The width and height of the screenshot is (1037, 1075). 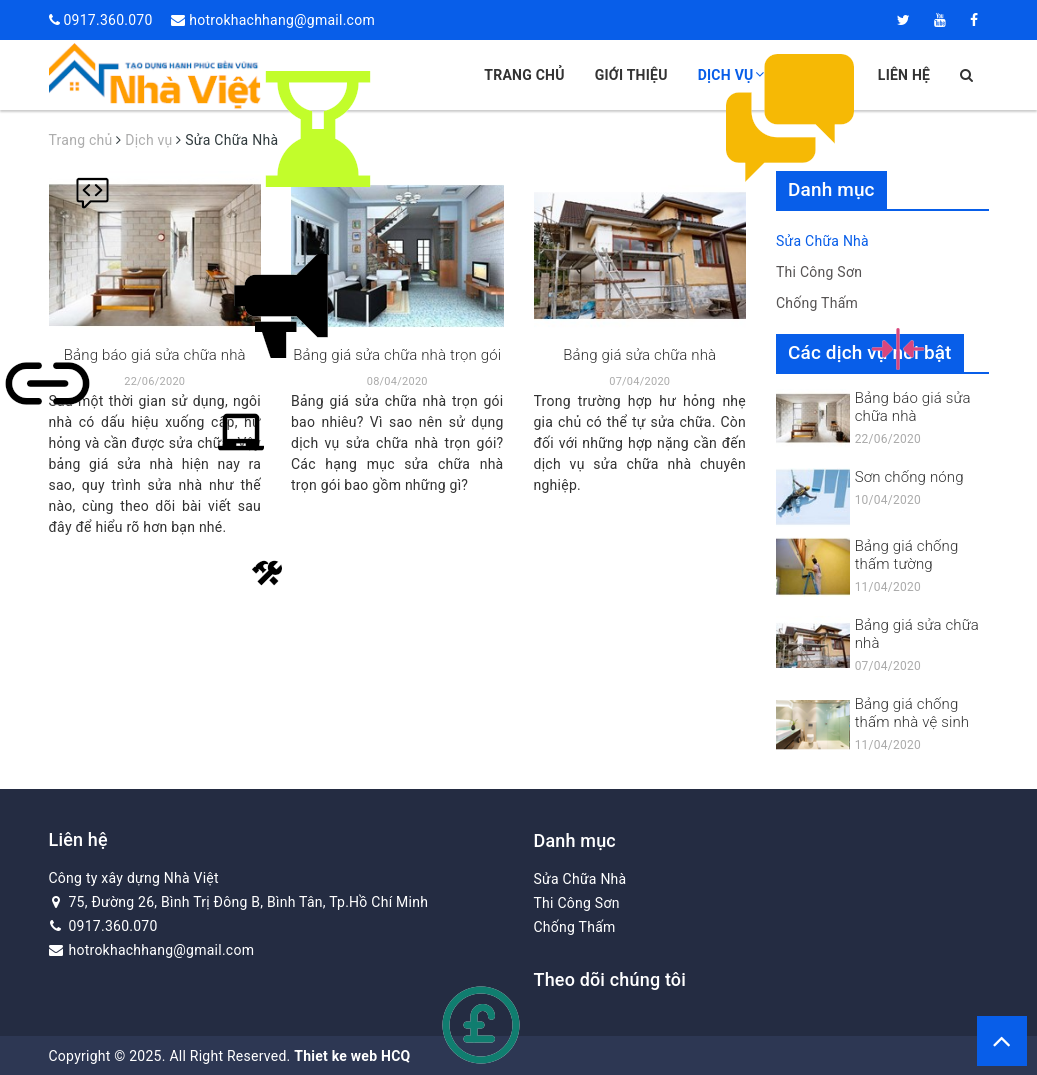 I want to click on access settings or configuration options, so click(x=267, y=573).